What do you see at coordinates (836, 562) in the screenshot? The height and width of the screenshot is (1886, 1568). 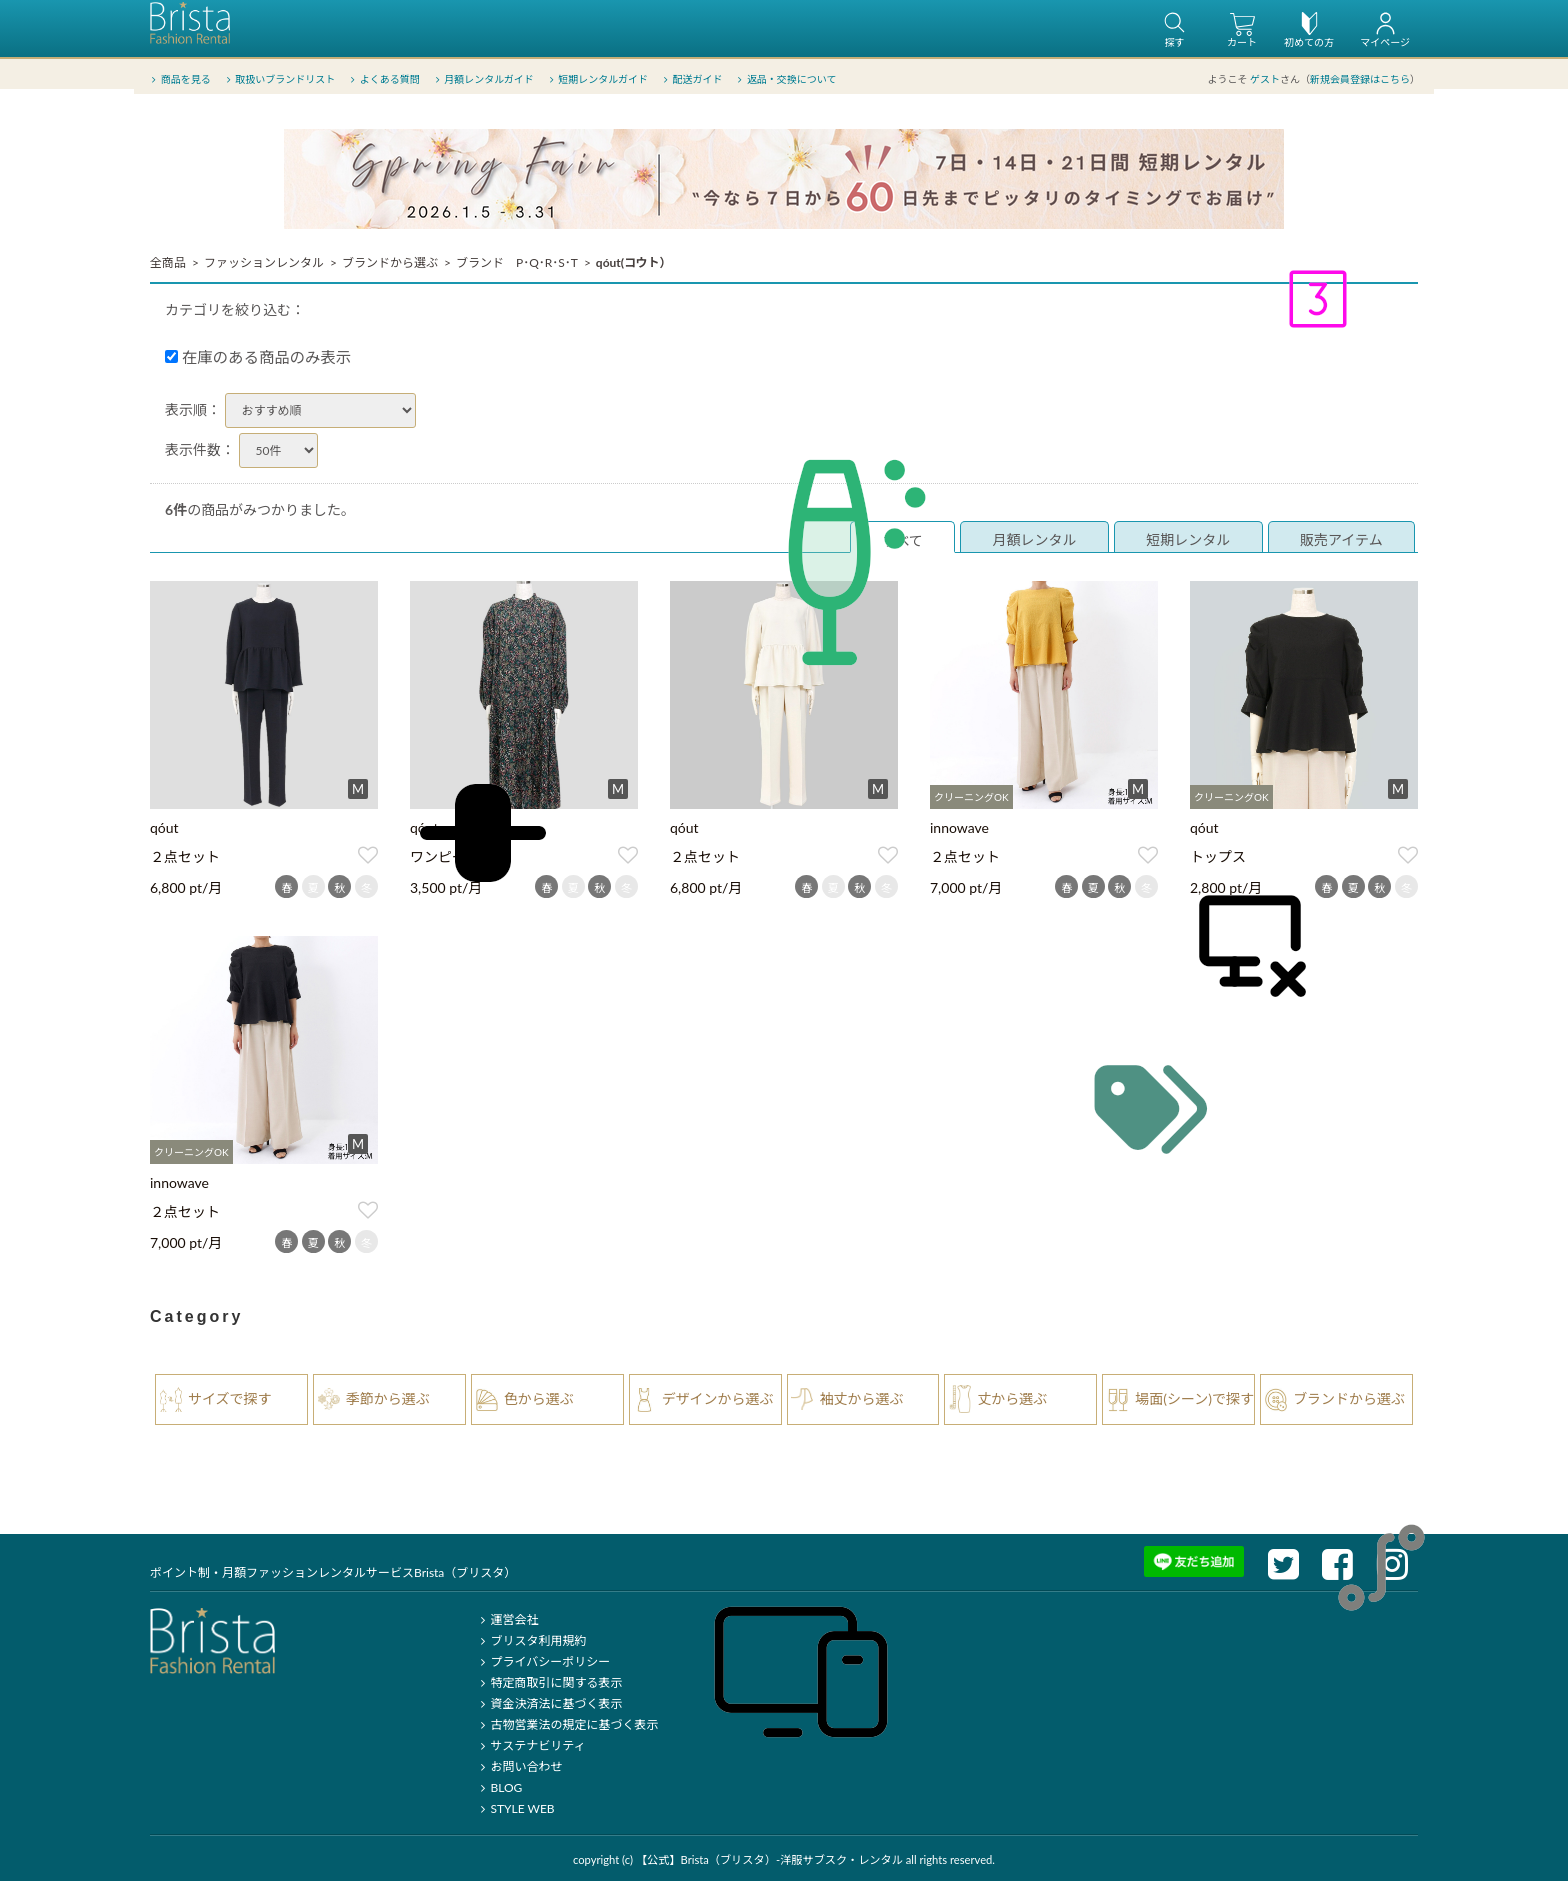 I see `celebrate an achievement or milestone` at bounding box center [836, 562].